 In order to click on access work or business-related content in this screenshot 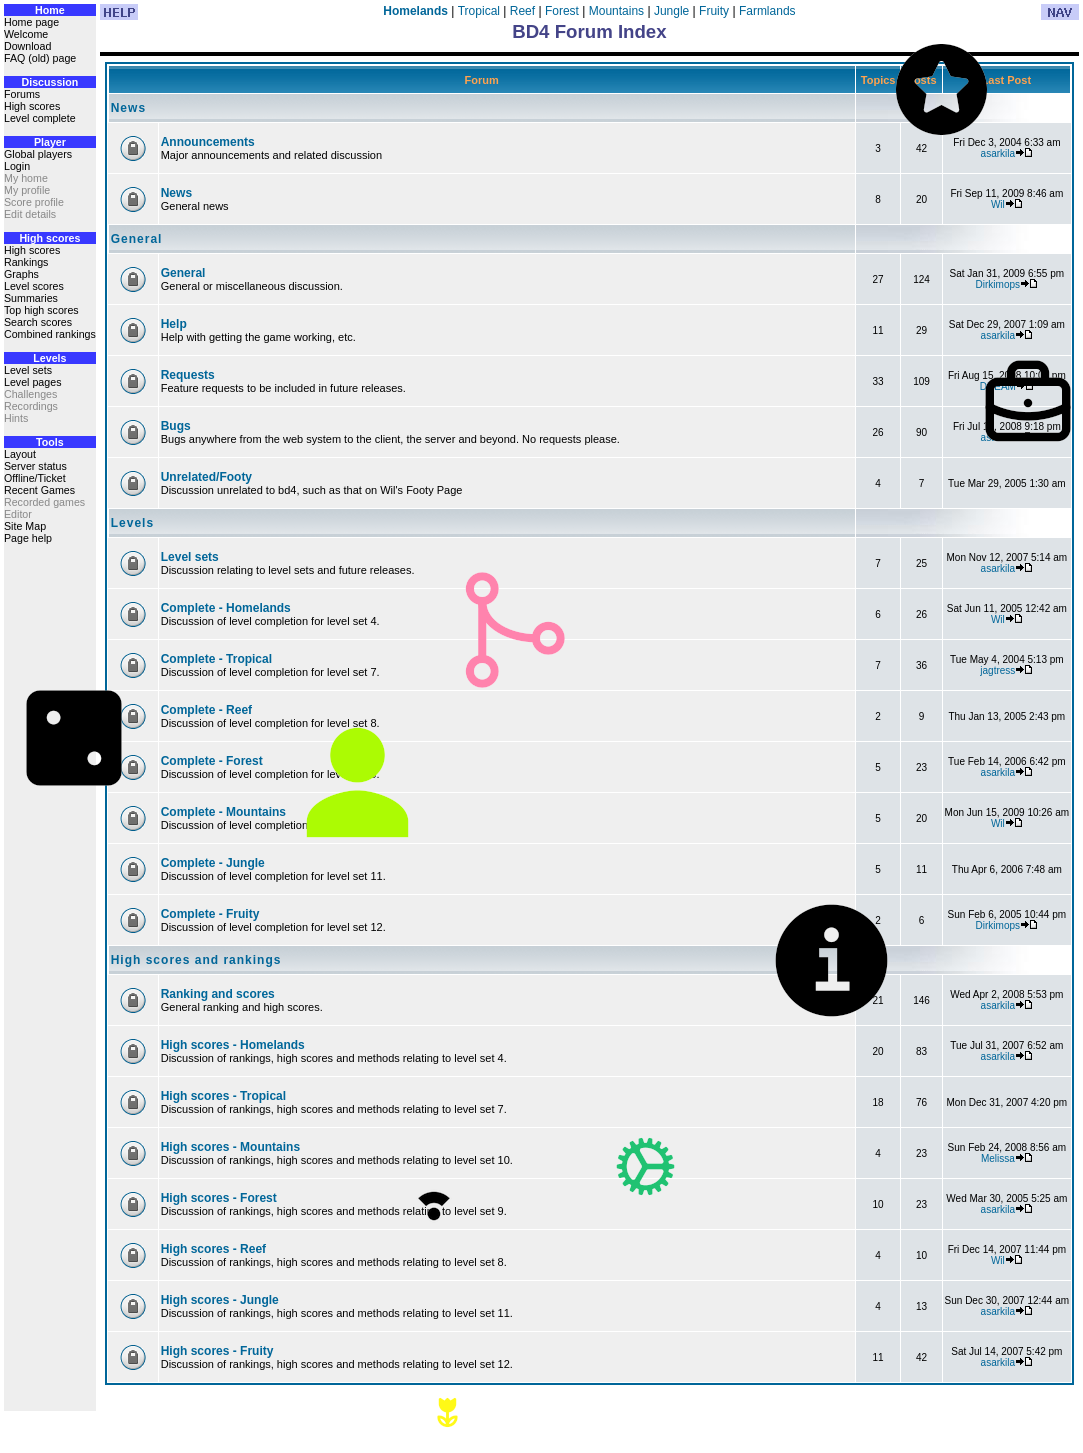, I will do `click(1028, 403)`.